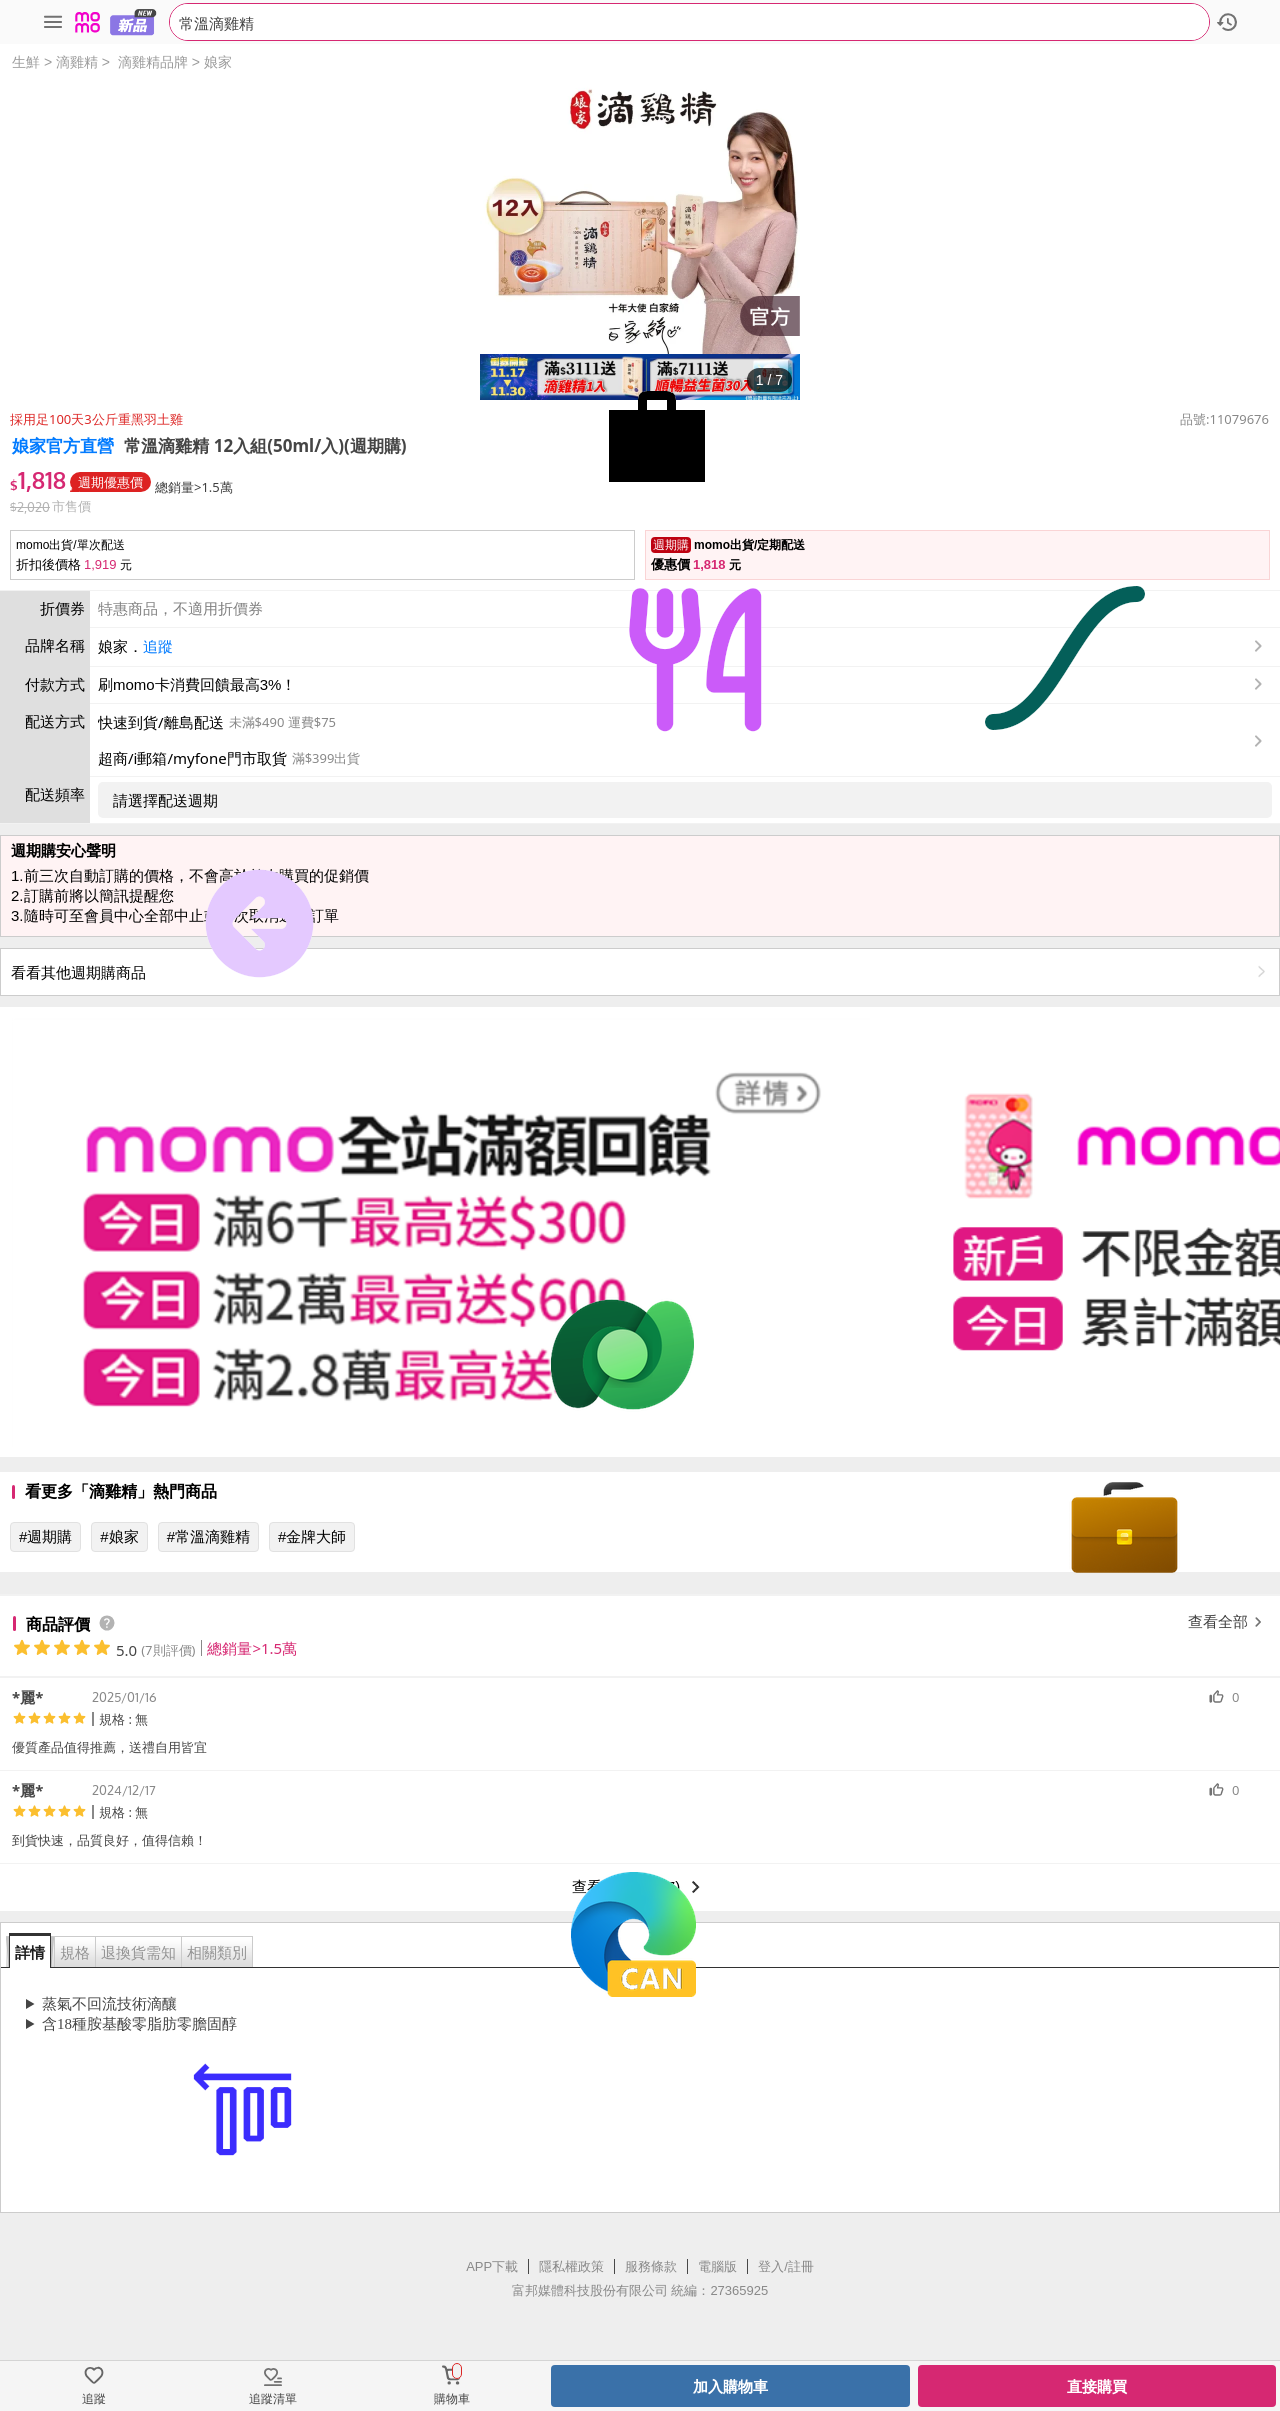 The width and height of the screenshot is (1280, 2411). Describe the element at coordinates (633, 1934) in the screenshot. I see `open microsoft edge canary browser` at that location.